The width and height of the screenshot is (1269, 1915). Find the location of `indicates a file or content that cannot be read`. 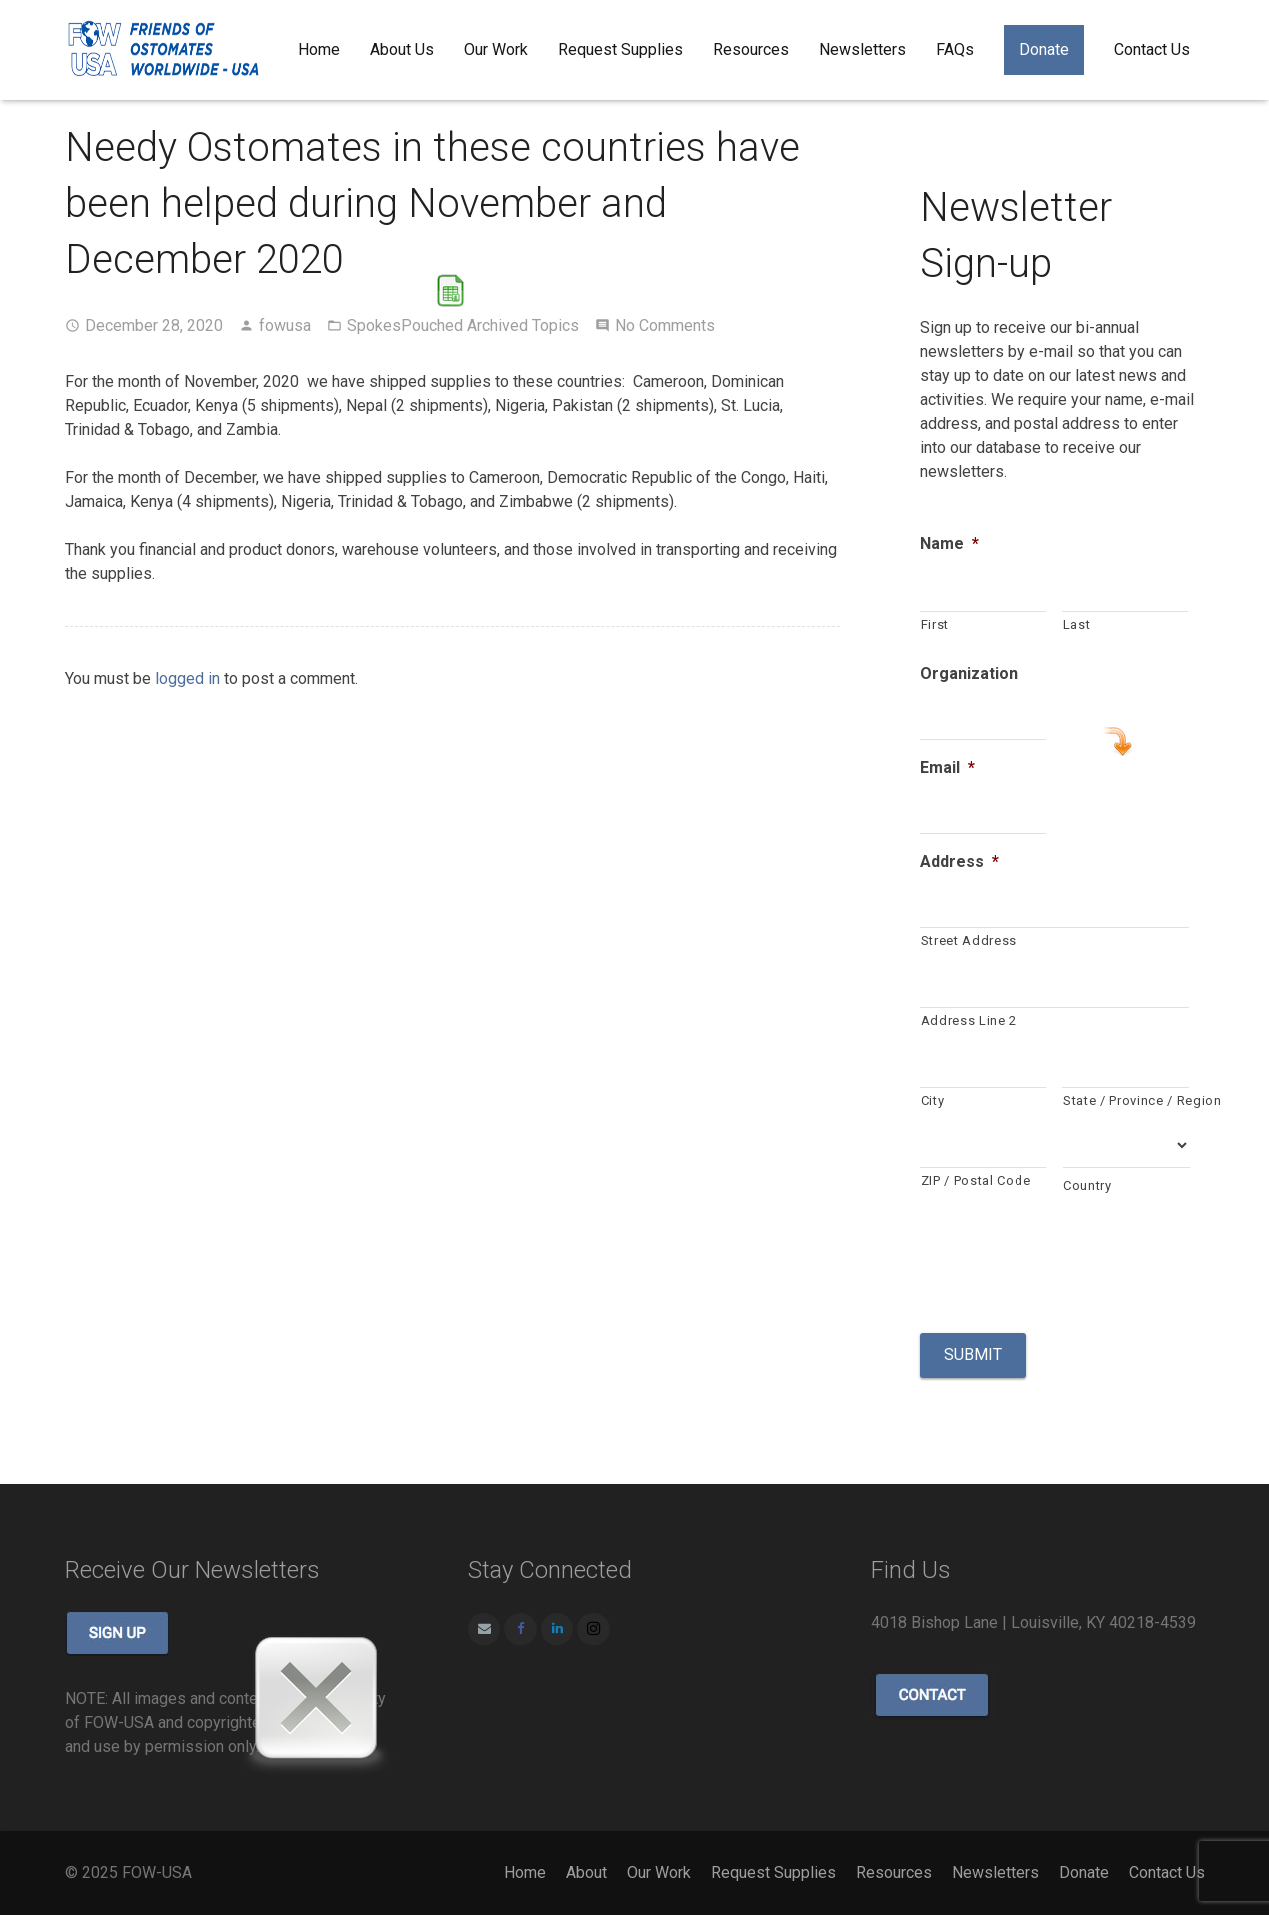

indicates a file or content that cannot be read is located at coordinates (317, 1704).